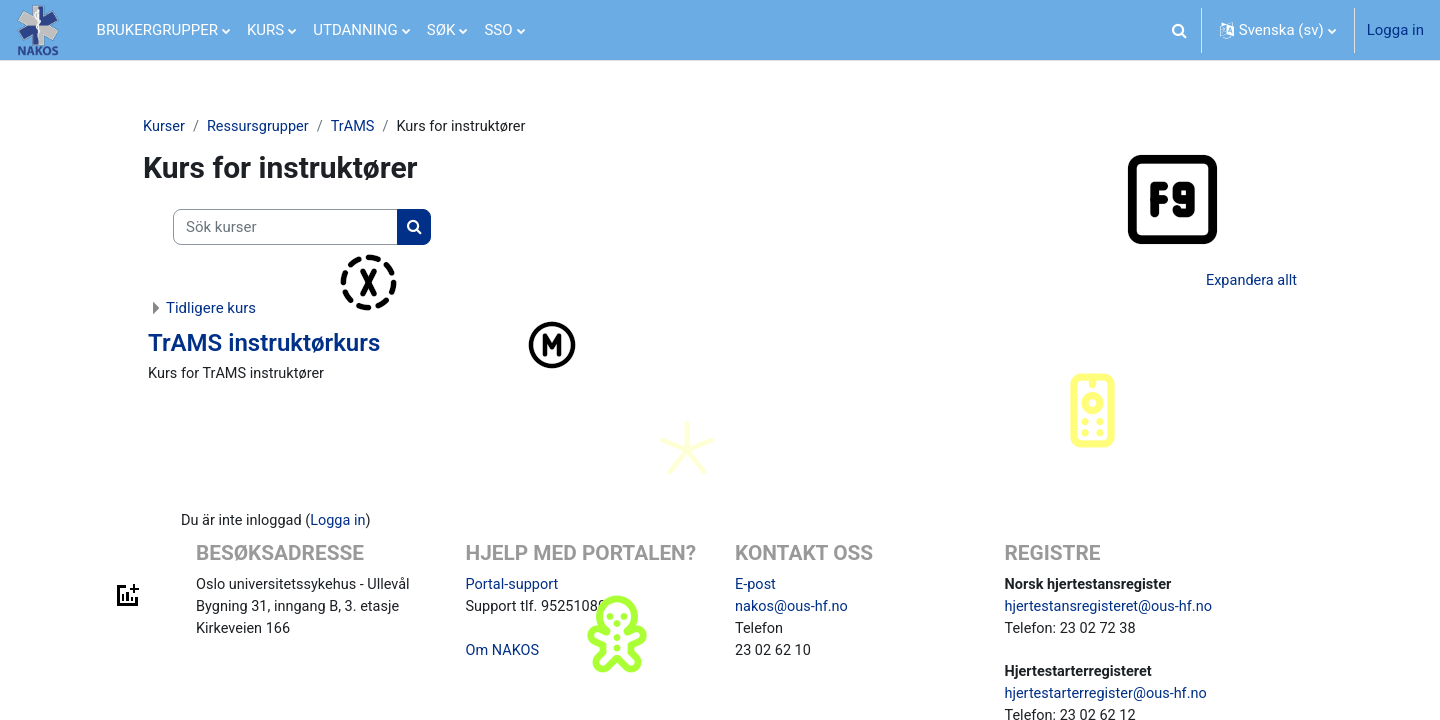 Image resolution: width=1440 pixels, height=720 pixels. I want to click on add a new chart or graph, so click(127, 595).